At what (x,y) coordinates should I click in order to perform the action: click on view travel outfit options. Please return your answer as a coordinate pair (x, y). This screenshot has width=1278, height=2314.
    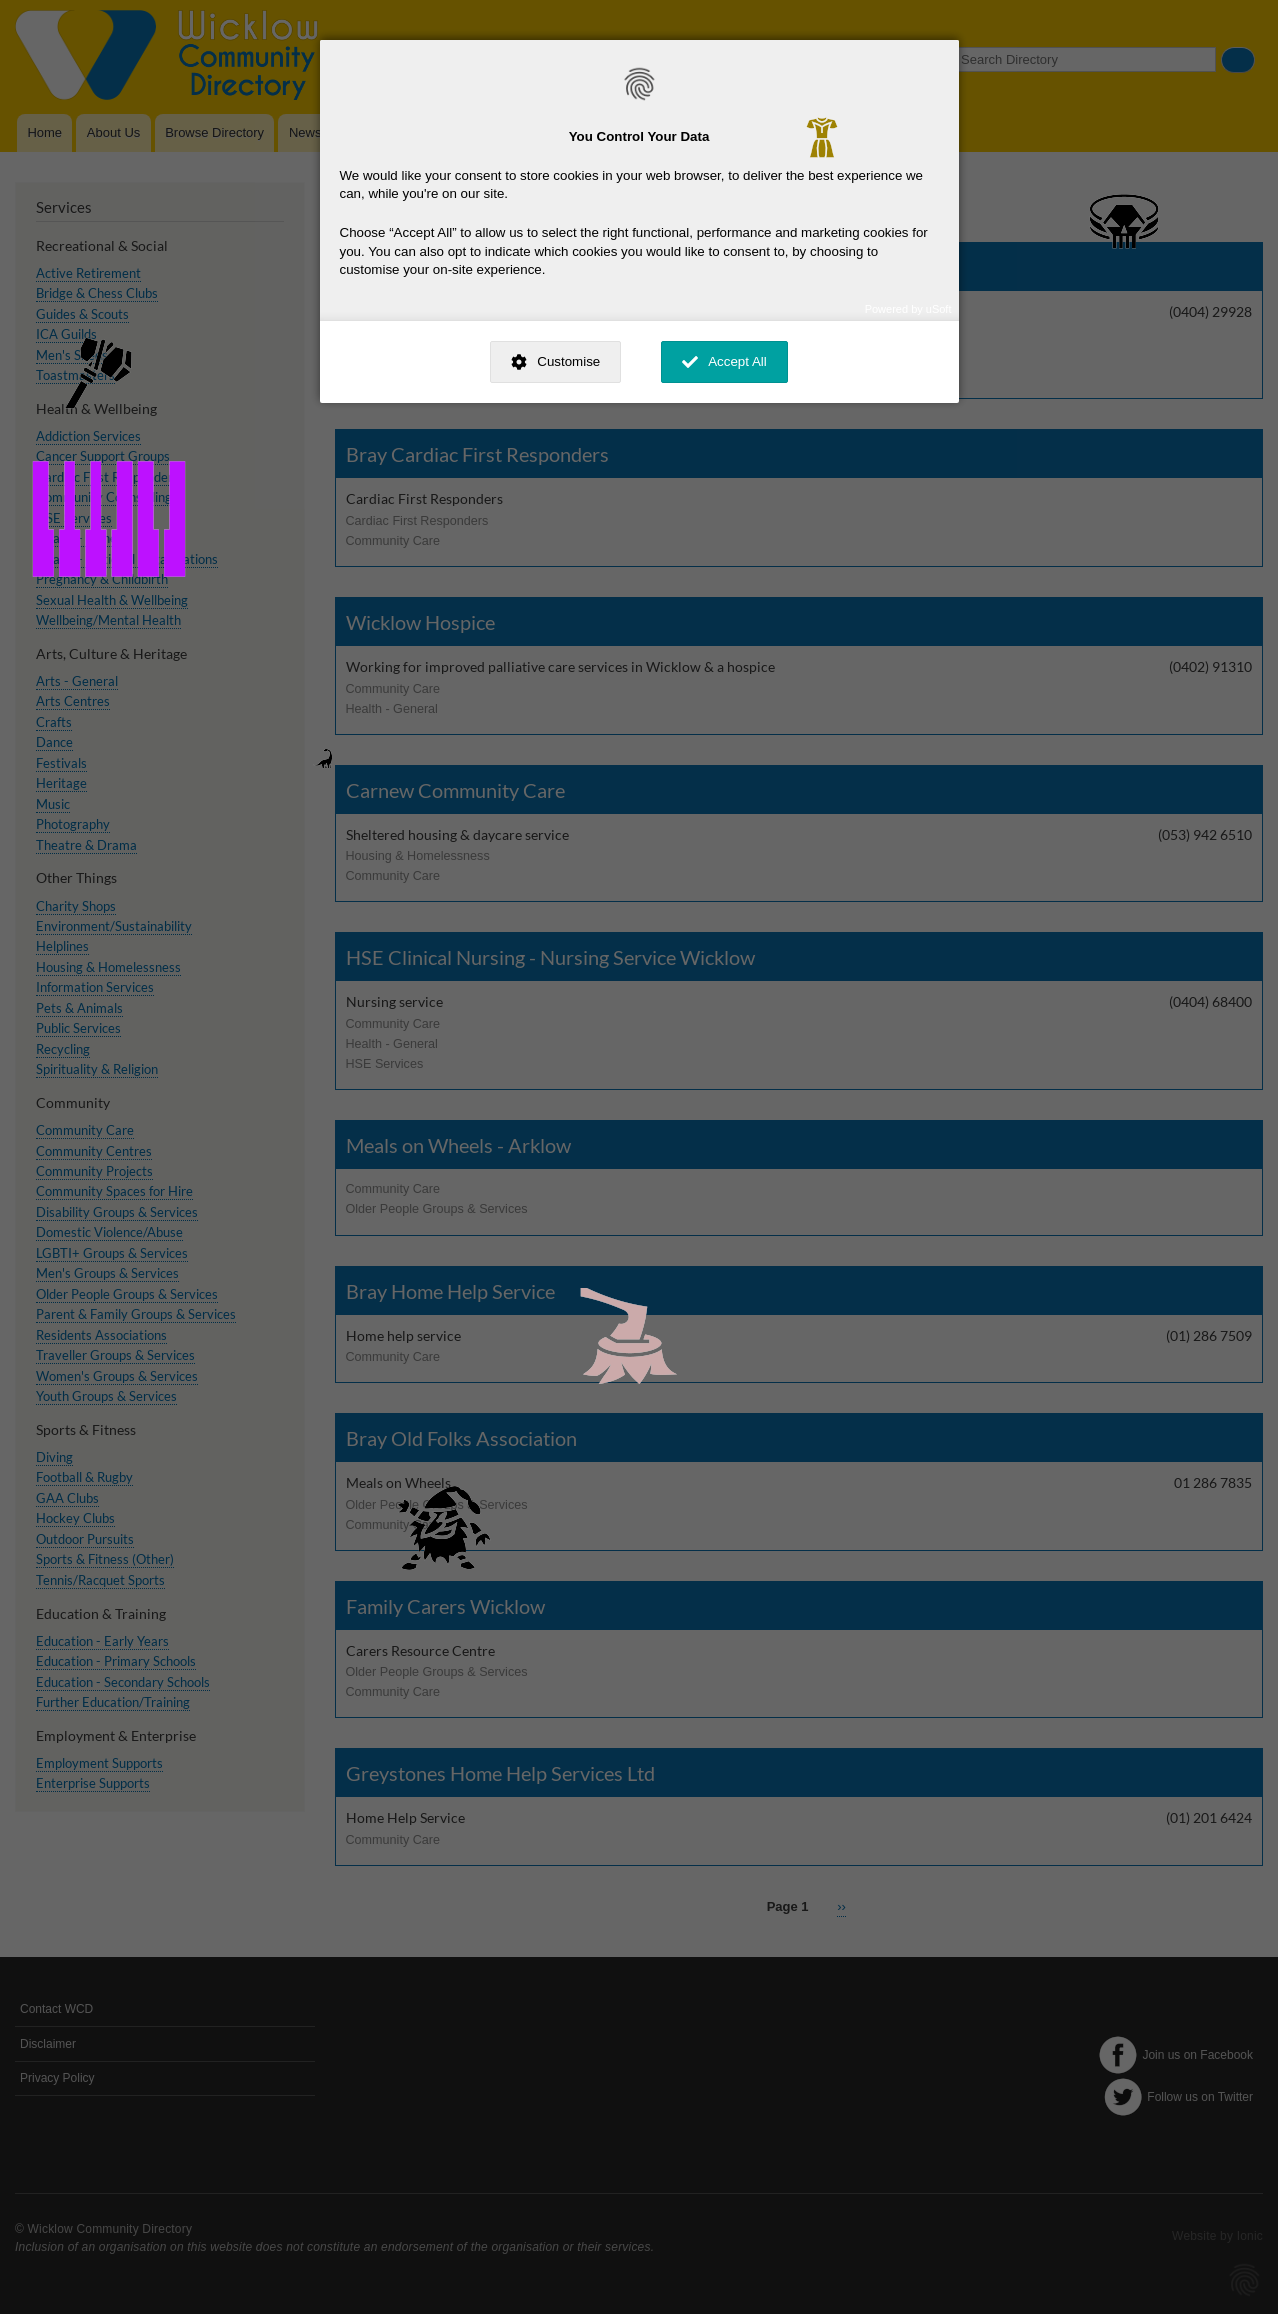
    Looking at the image, I should click on (822, 137).